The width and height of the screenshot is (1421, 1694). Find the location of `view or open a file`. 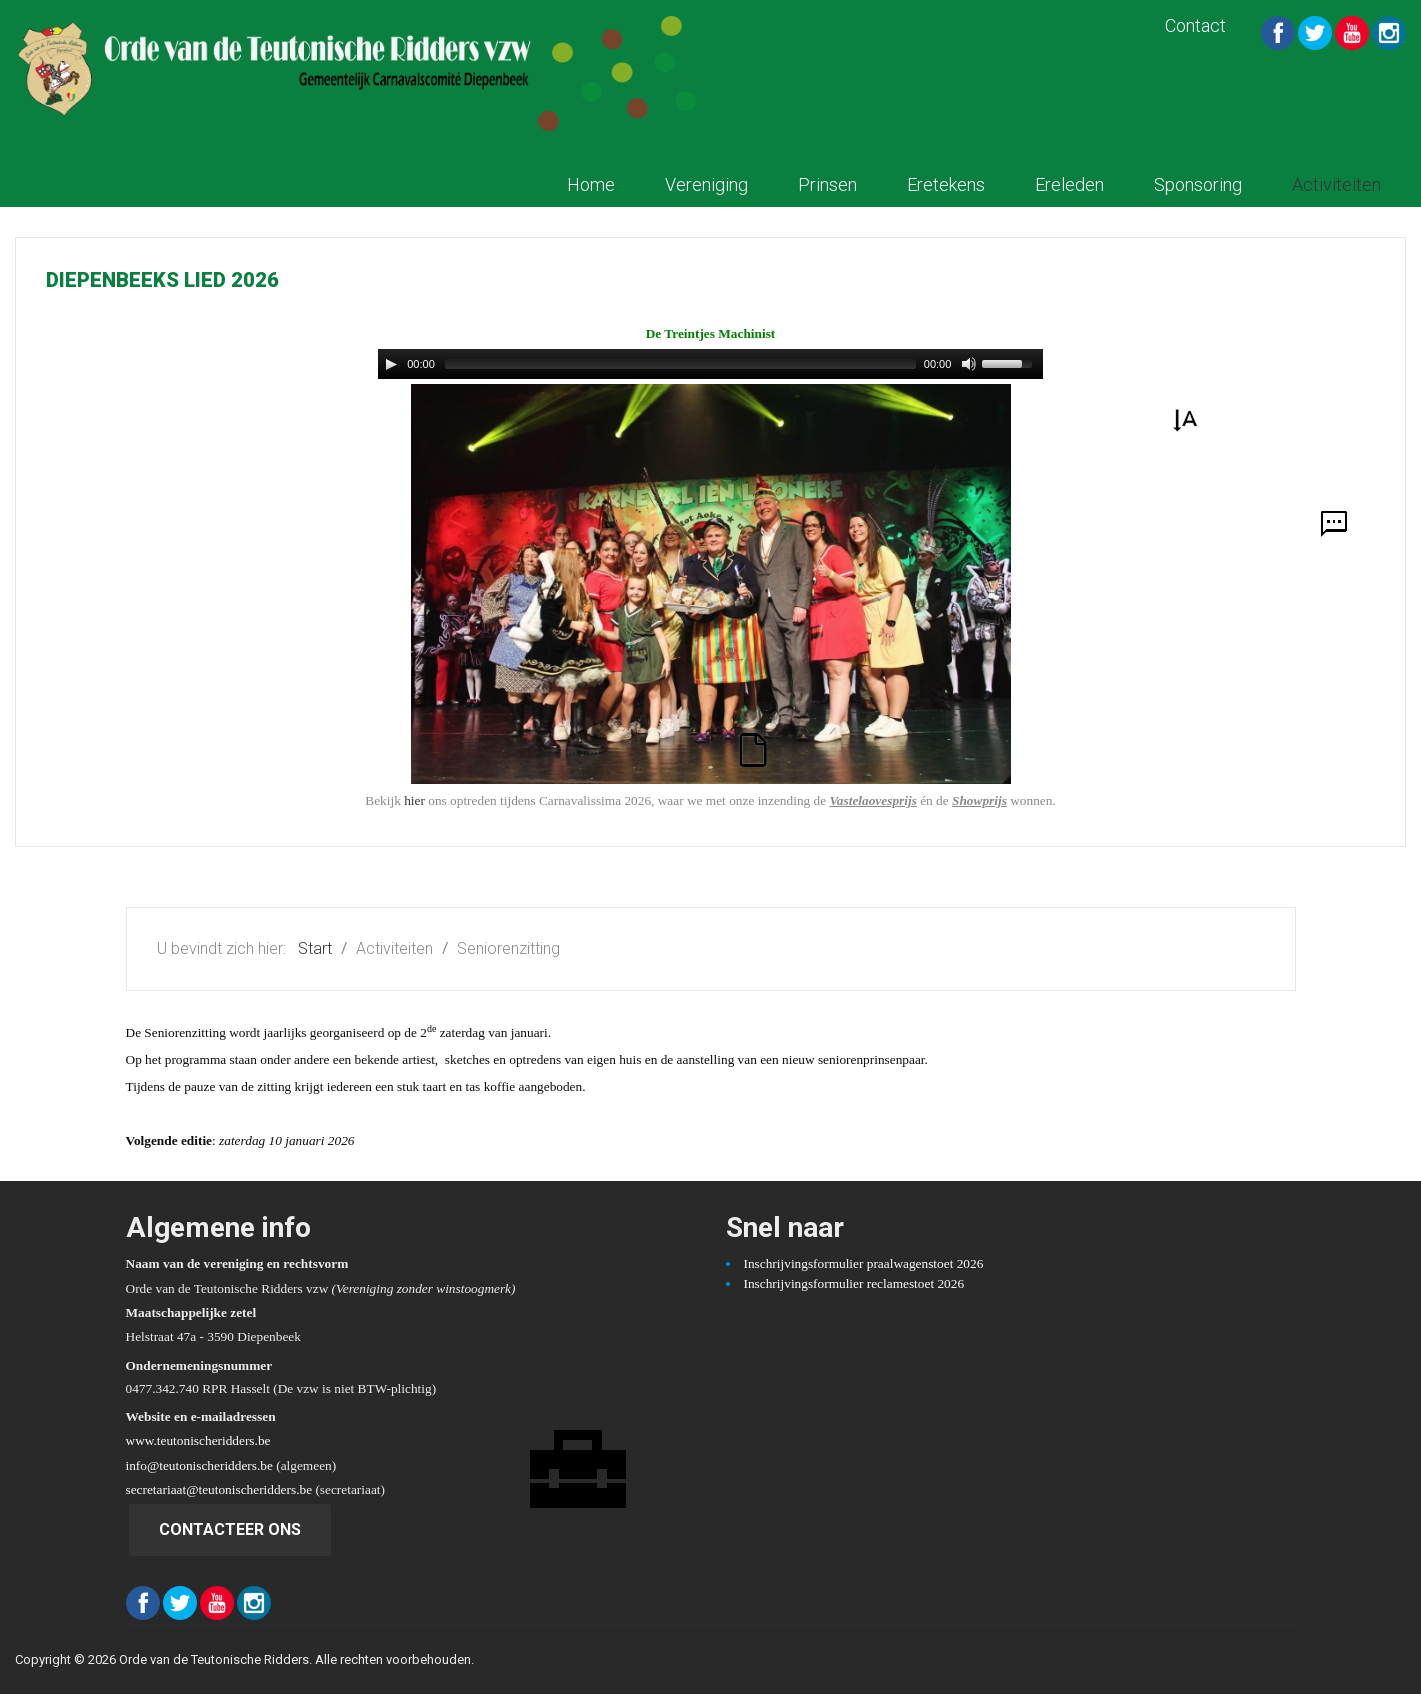

view or open a file is located at coordinates (752, 750).